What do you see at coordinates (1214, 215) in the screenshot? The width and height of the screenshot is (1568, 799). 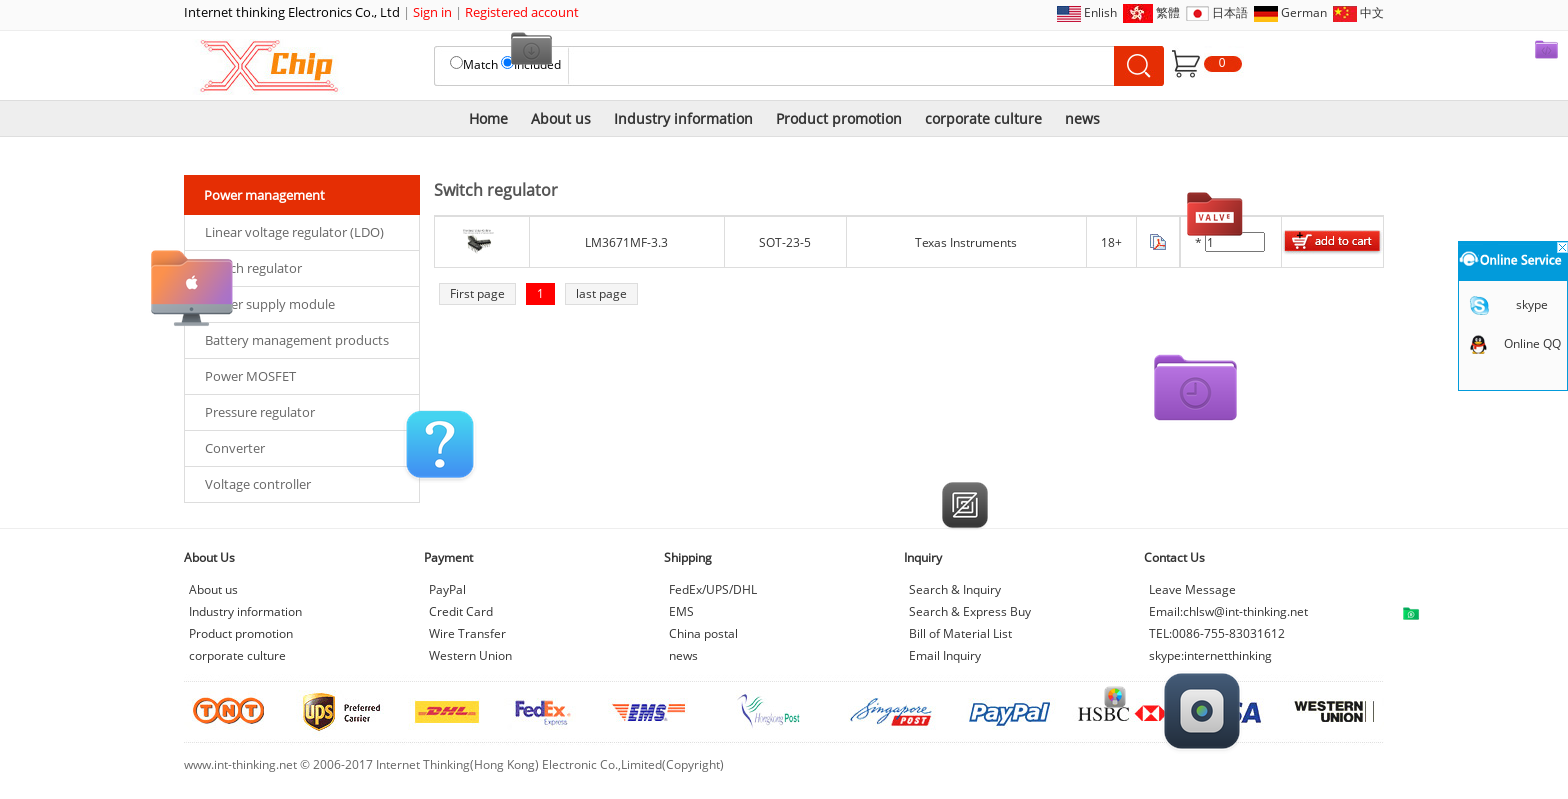 I see `folder containing Valve games or Steam content` at bounding box center [1214, 215].